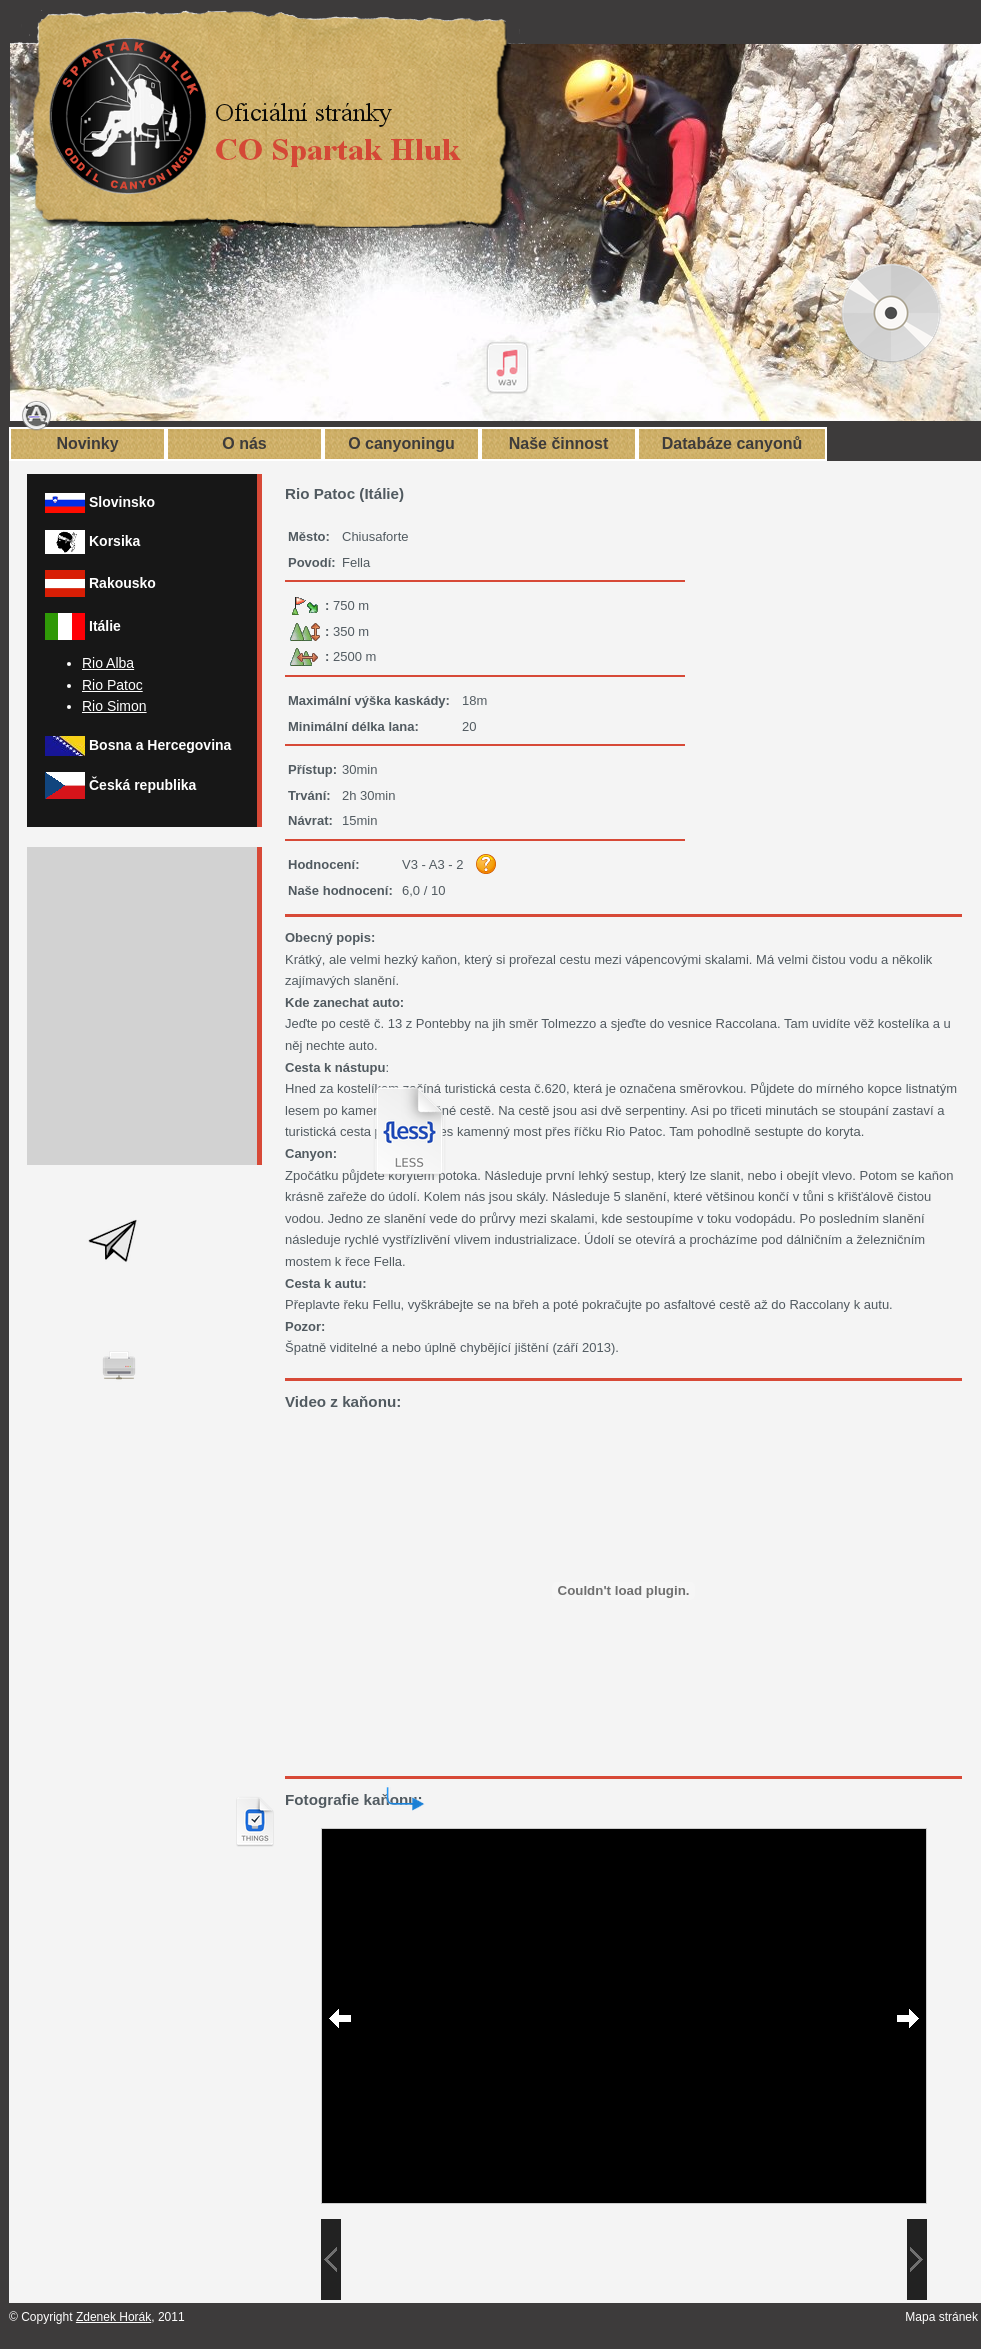 Image resolution: width=981 pixels, height=2349 pixels. What do you see at coordinates (119, 1366) in the screenshot?
I see `connect to a network printer` at bounding box center [119, 1366].